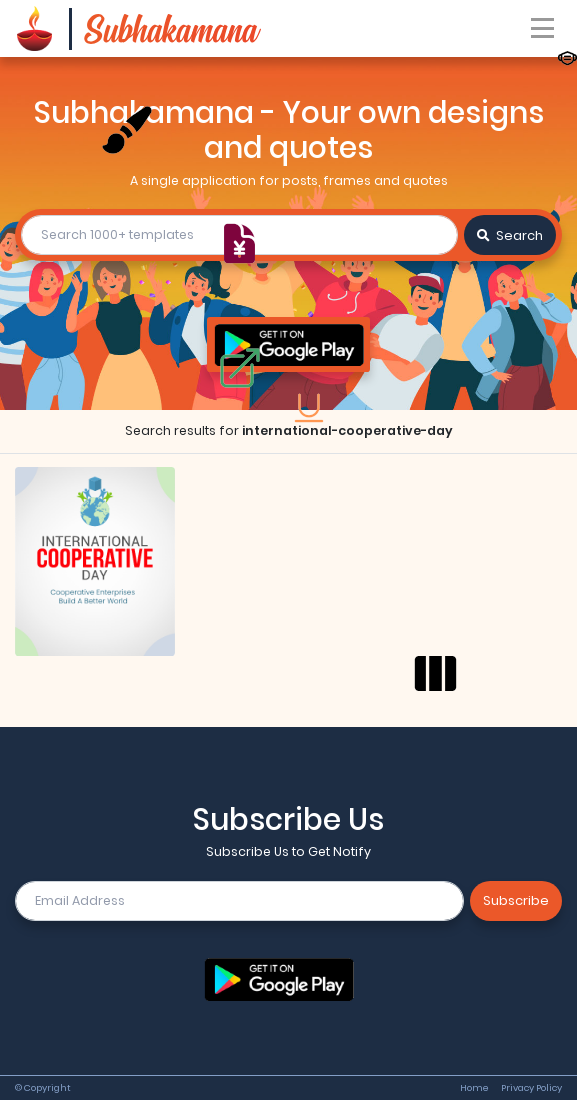 This screenshot has width=577, height=1100. I want to click on apply underline formatting to selected text, so click(309, 408).